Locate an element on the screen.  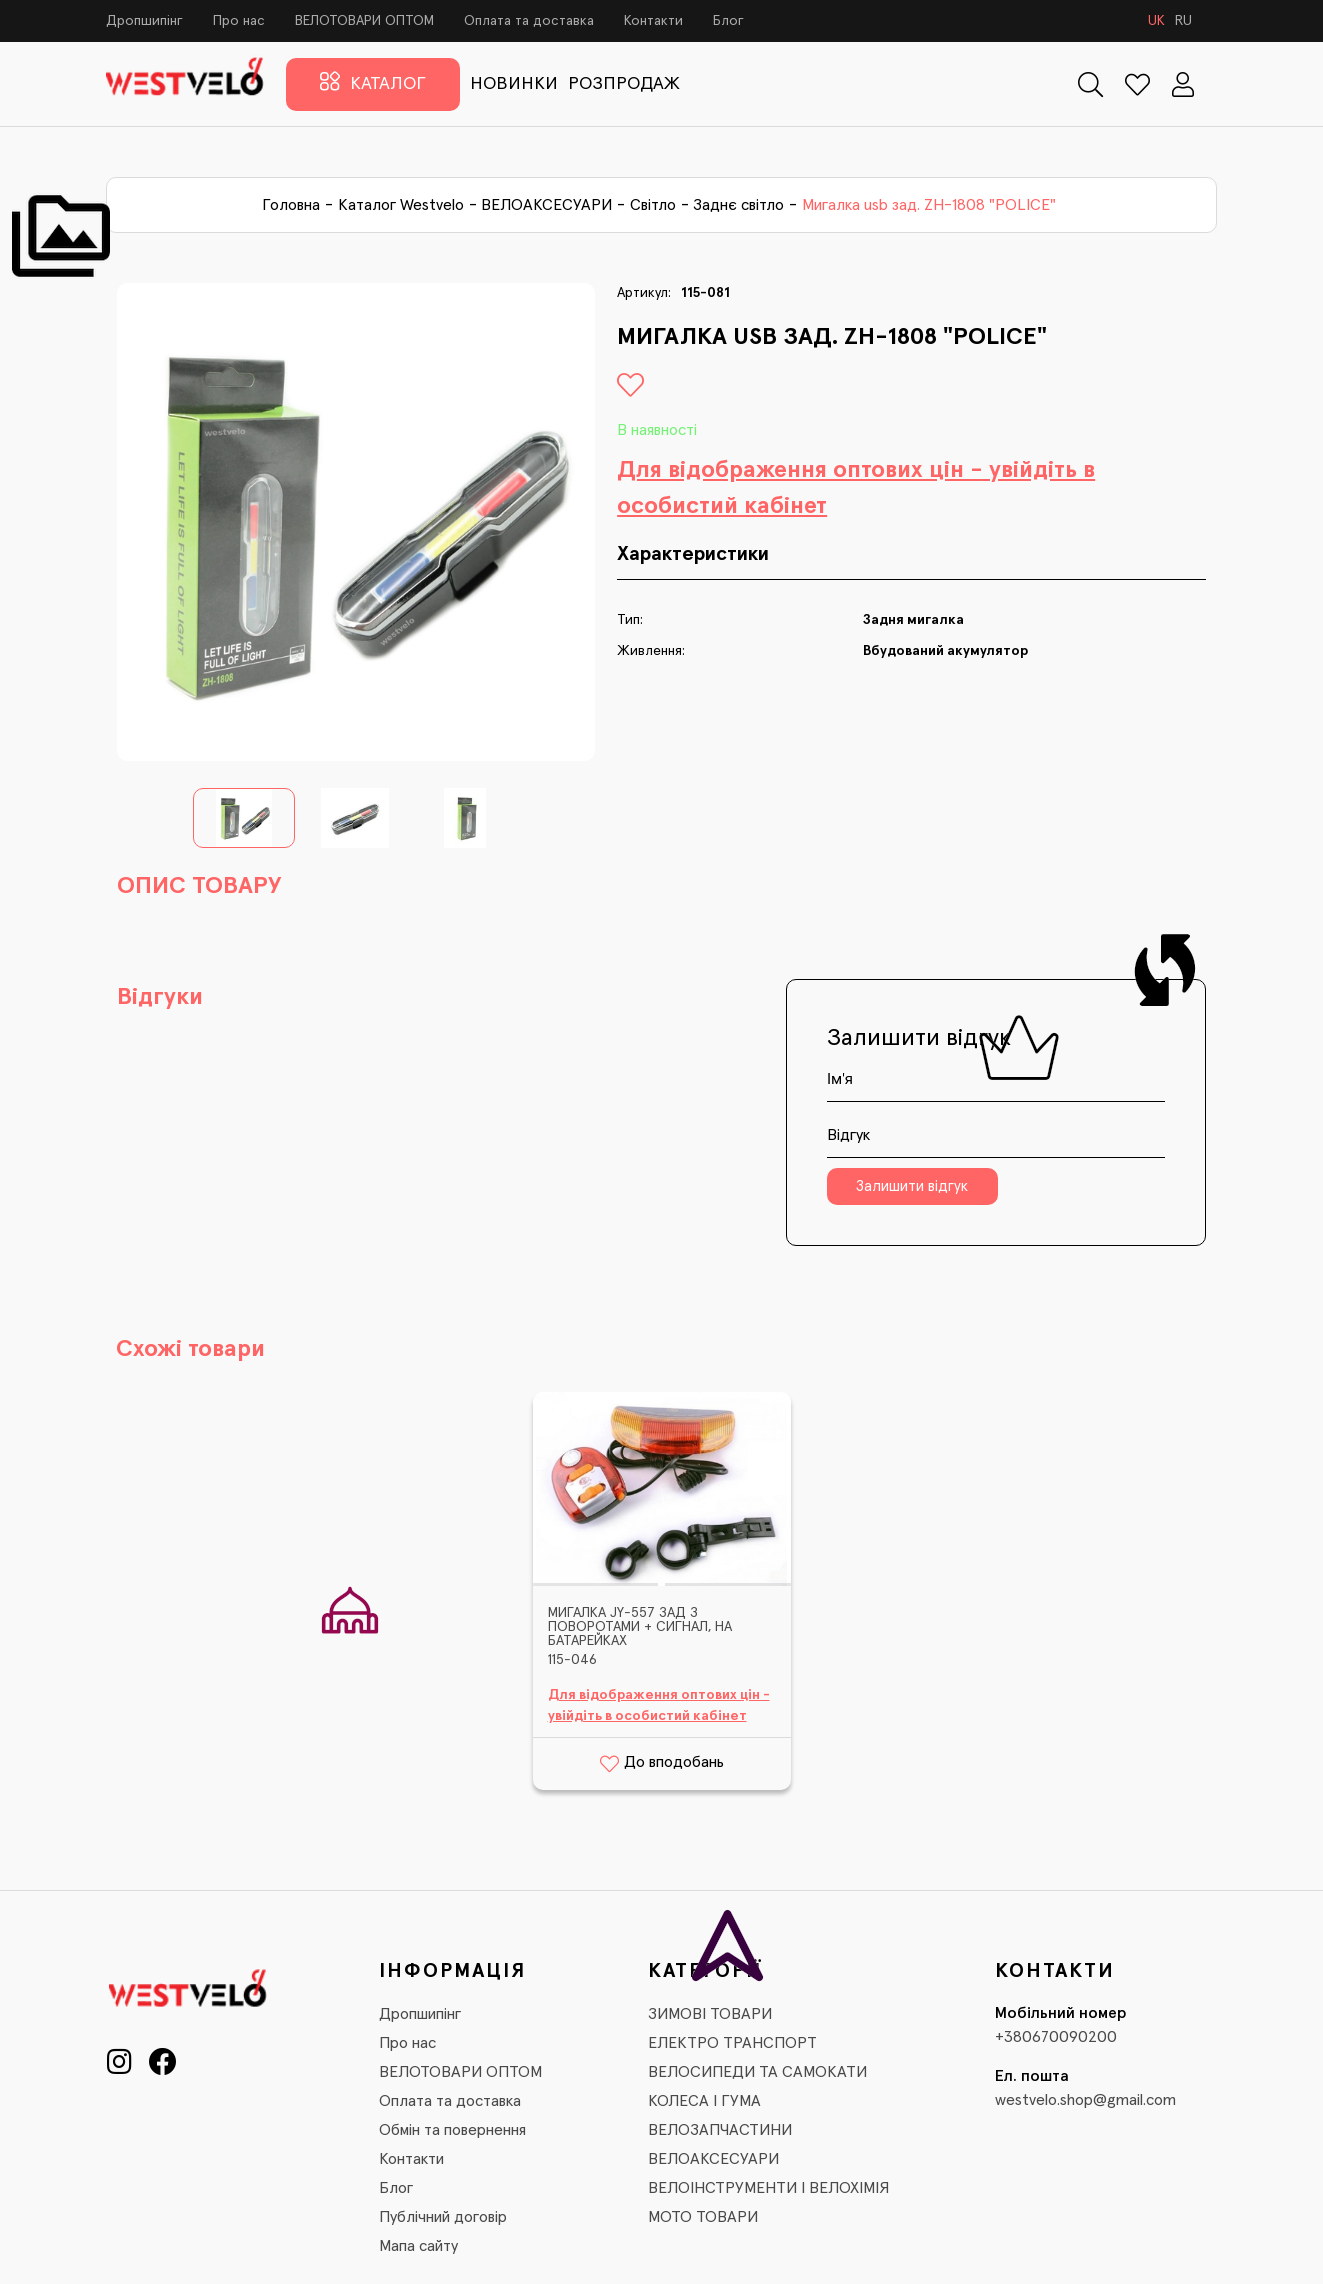
access navigation or directions is located at coordinates (727, 1949).